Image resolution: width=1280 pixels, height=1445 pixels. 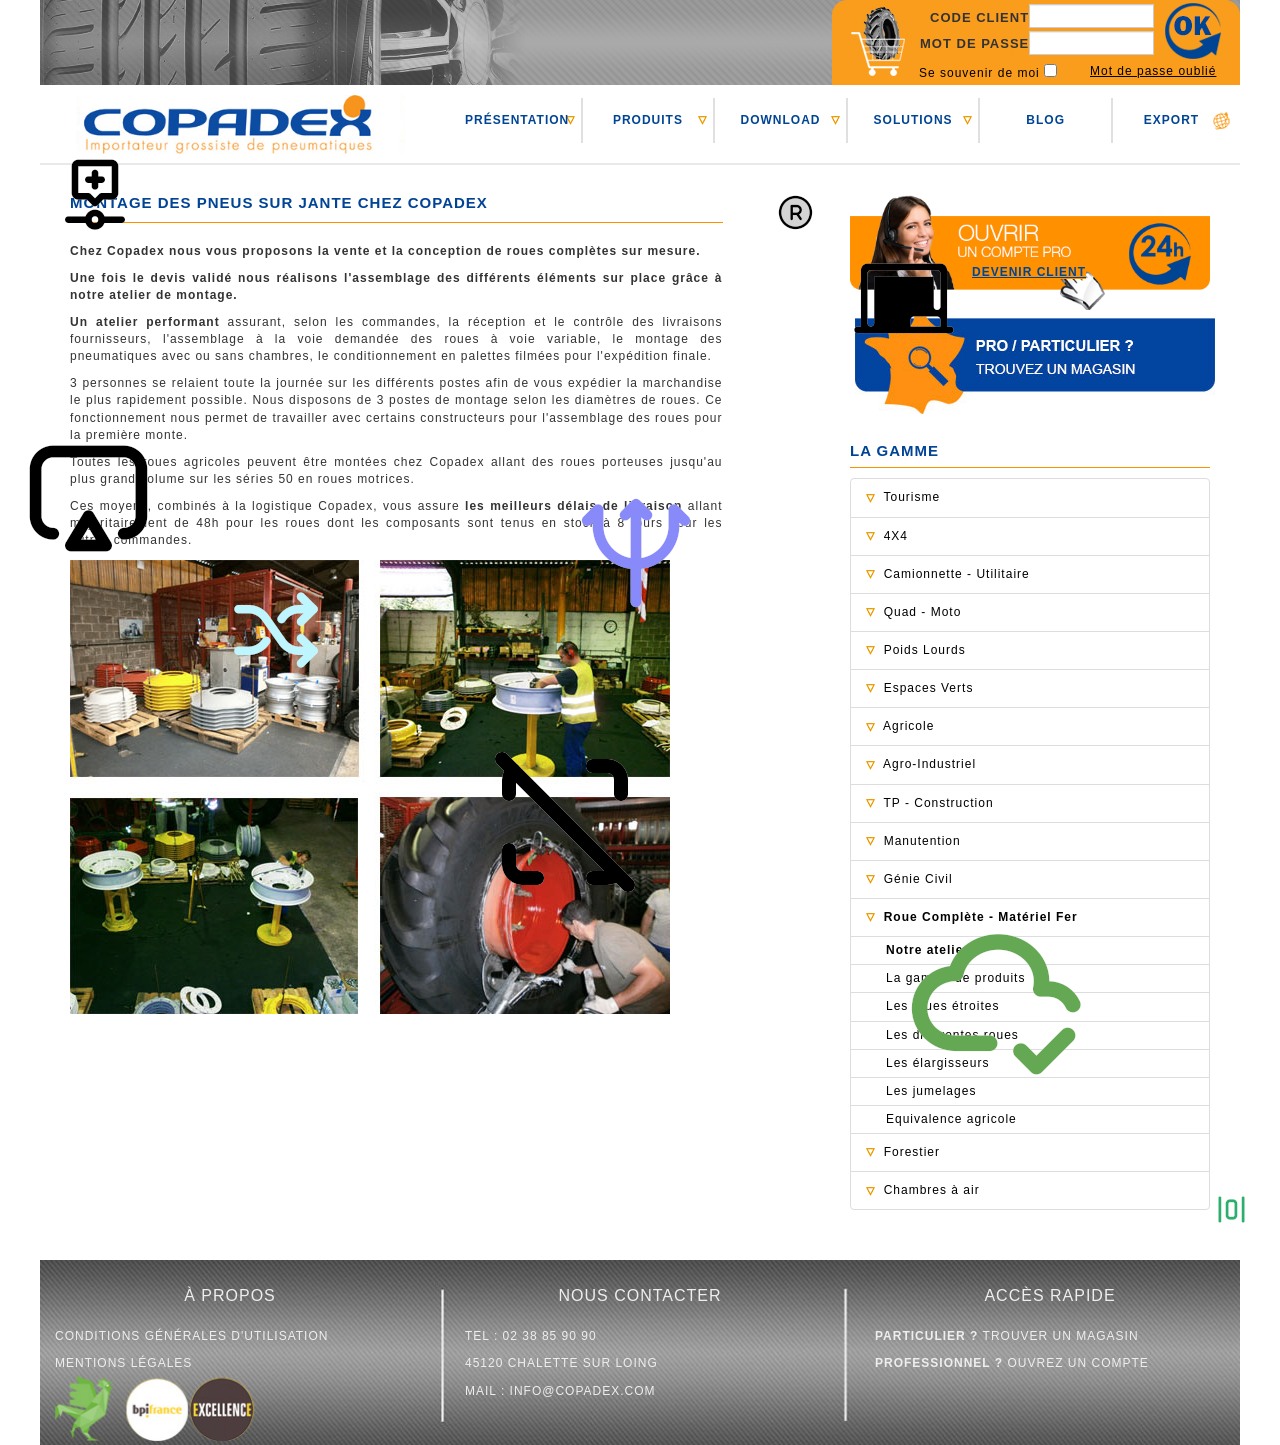 I want to click on indicates registered trademark status, so click(x=795, y=212).